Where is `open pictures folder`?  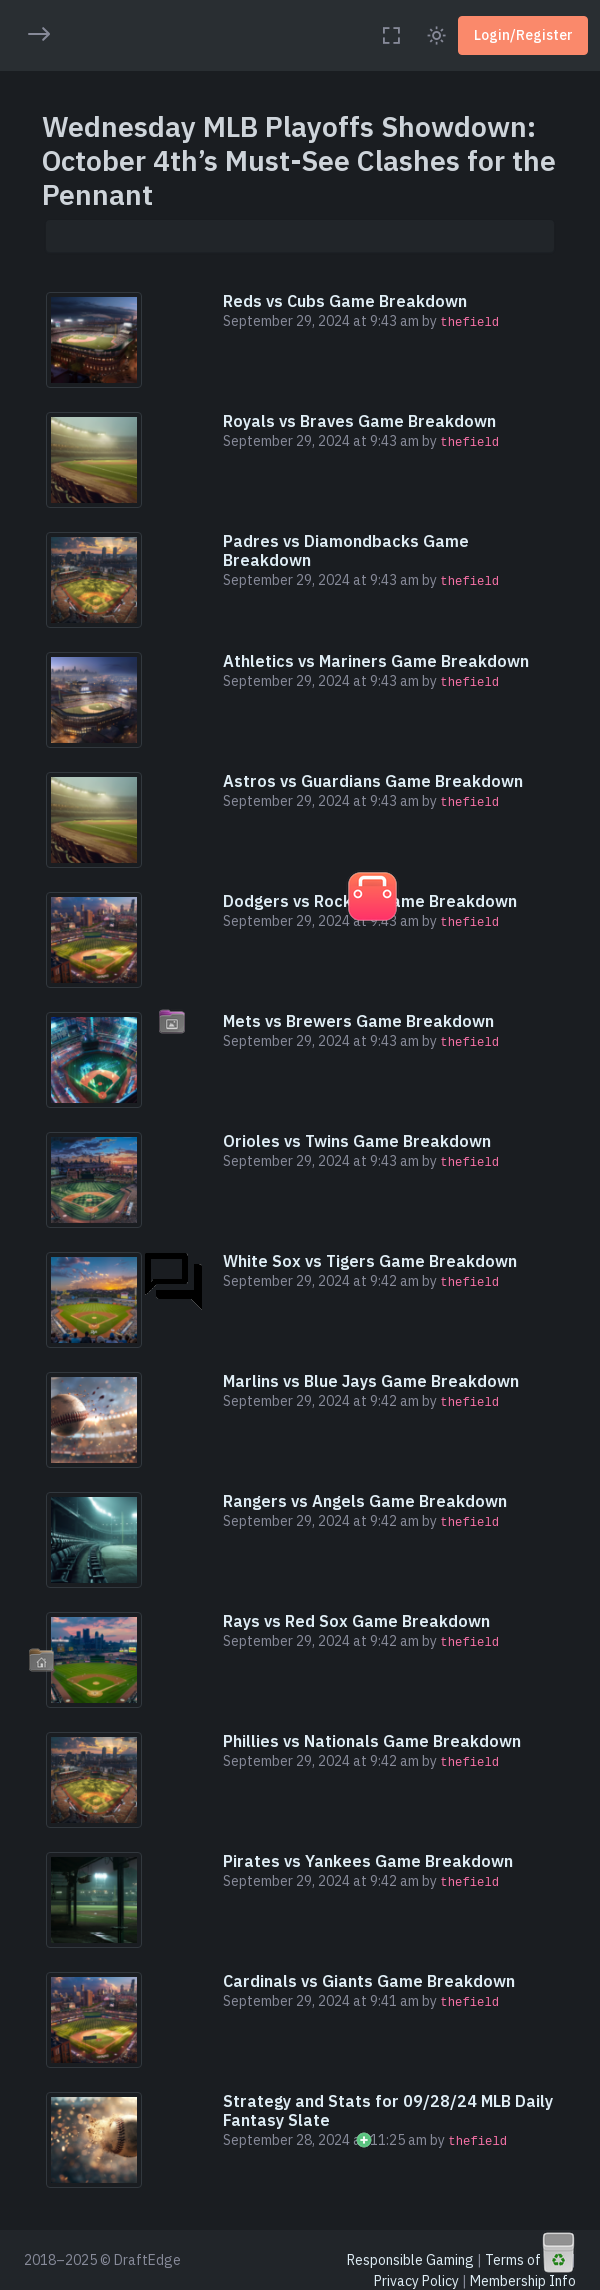
open pictures folder is located at coordinates (172, 1021).